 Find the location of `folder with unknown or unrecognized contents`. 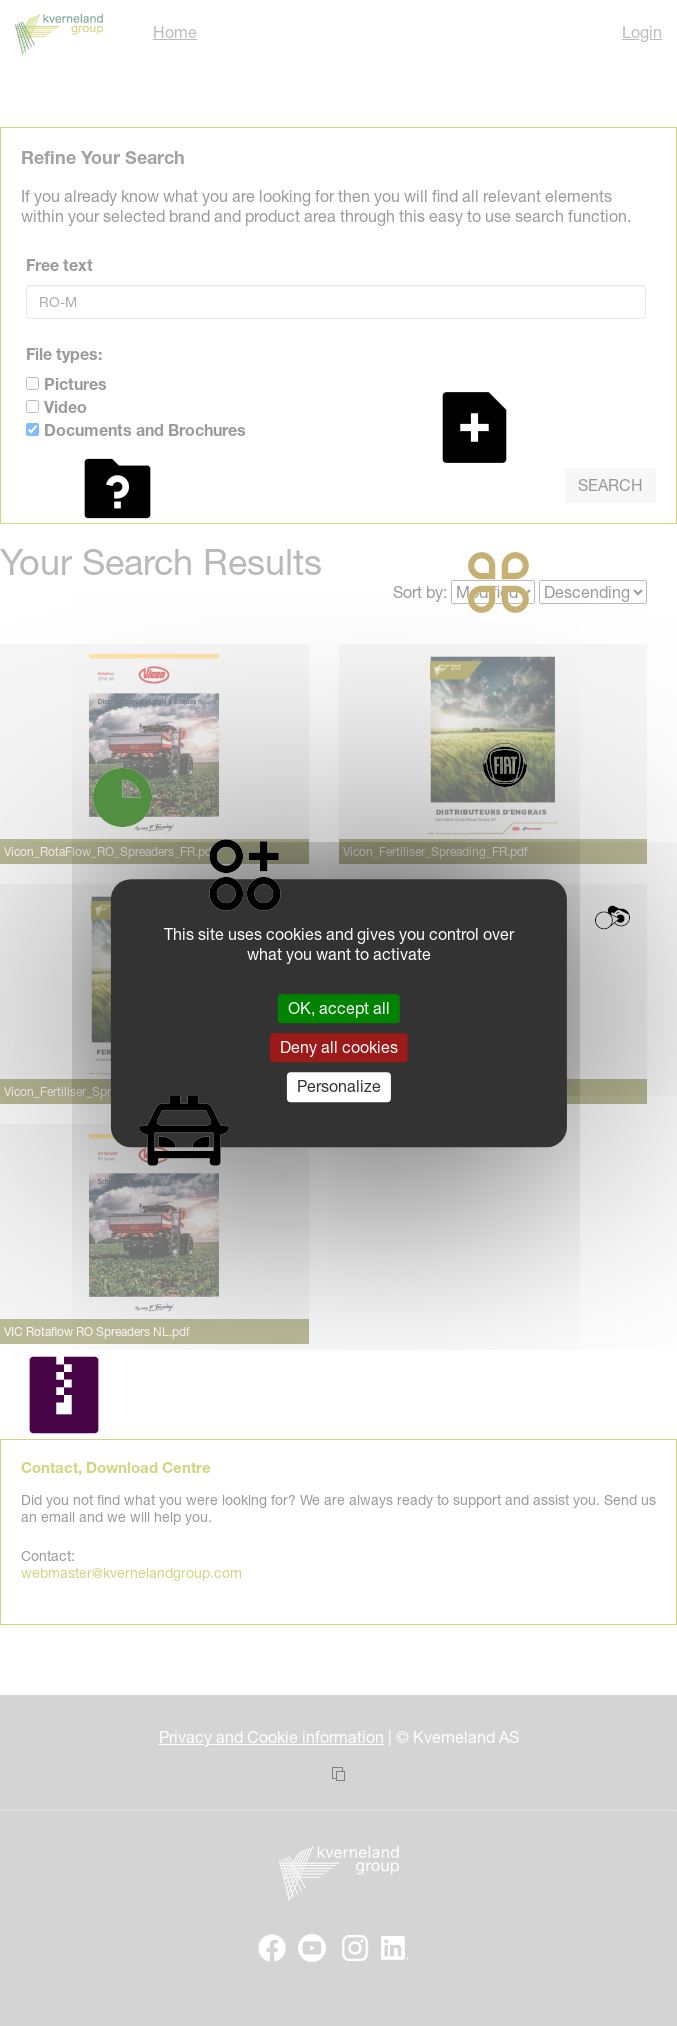

folder with unknown or unrecognized contents is located at coordinates (117, 488).